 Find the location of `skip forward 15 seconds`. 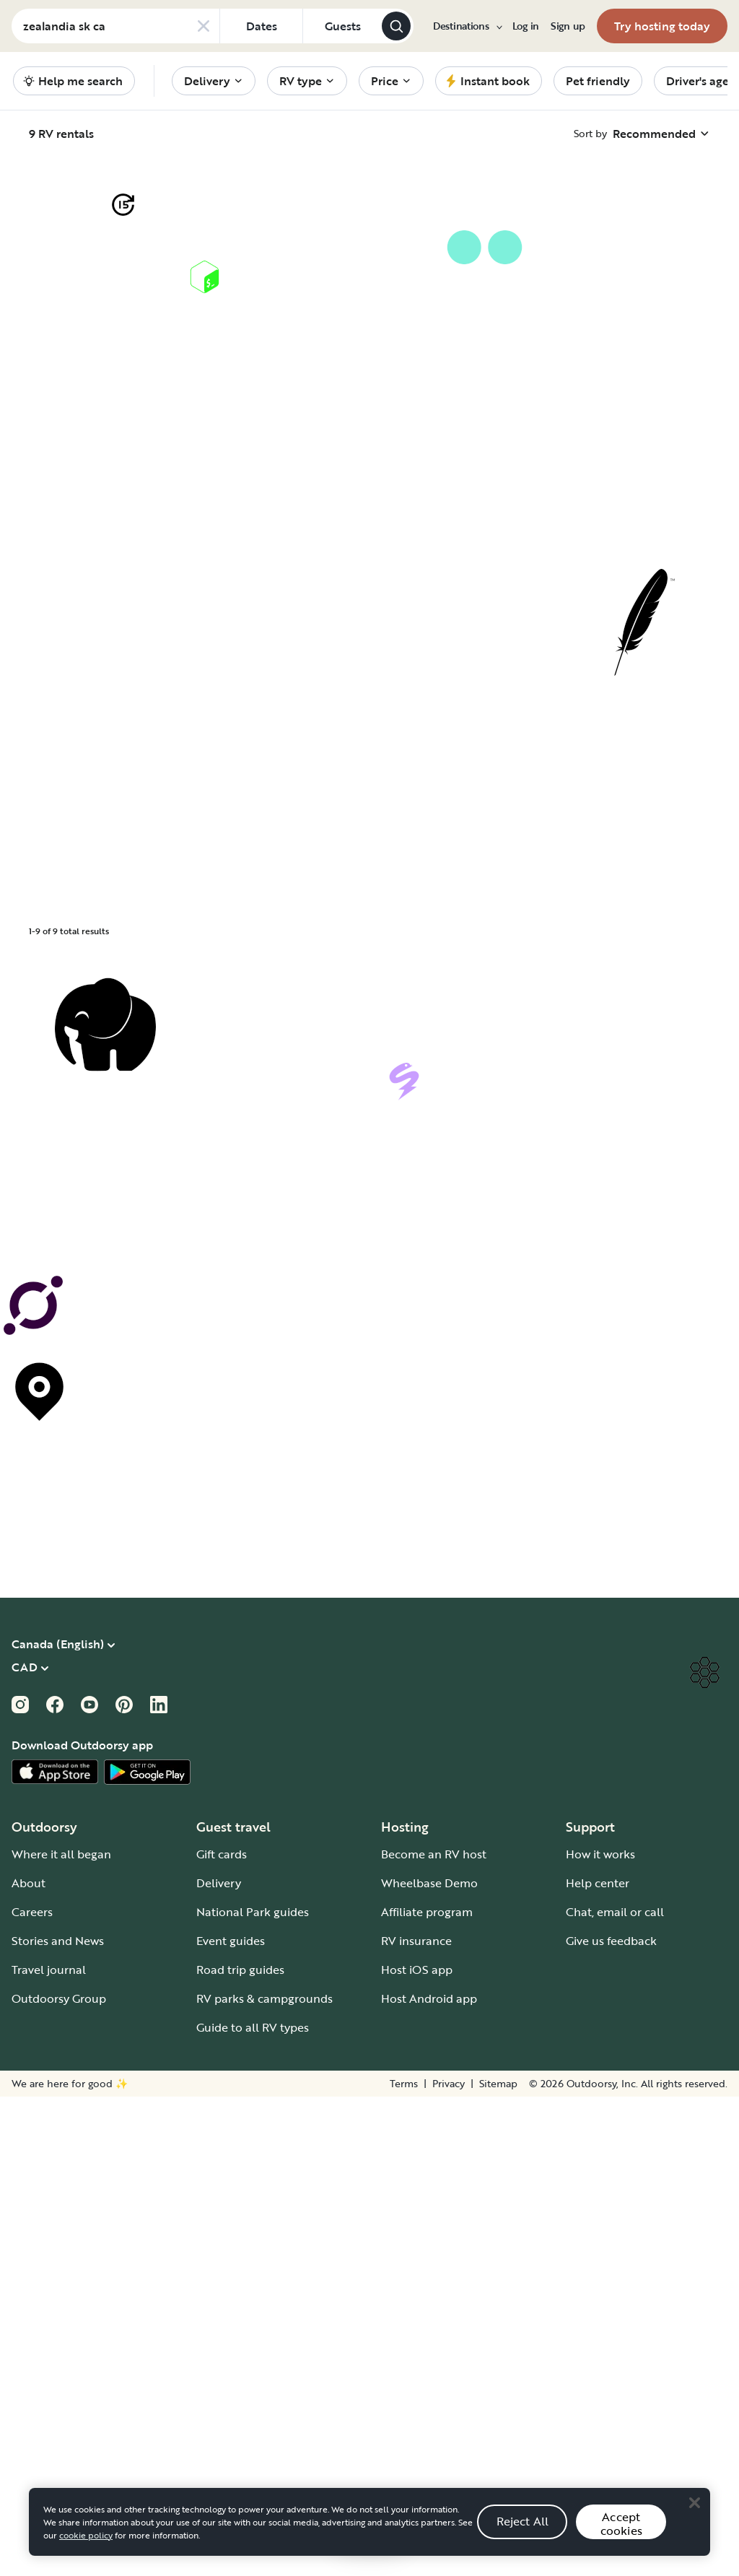

skip forward 15 seconds is located at coordinates (123, 204).